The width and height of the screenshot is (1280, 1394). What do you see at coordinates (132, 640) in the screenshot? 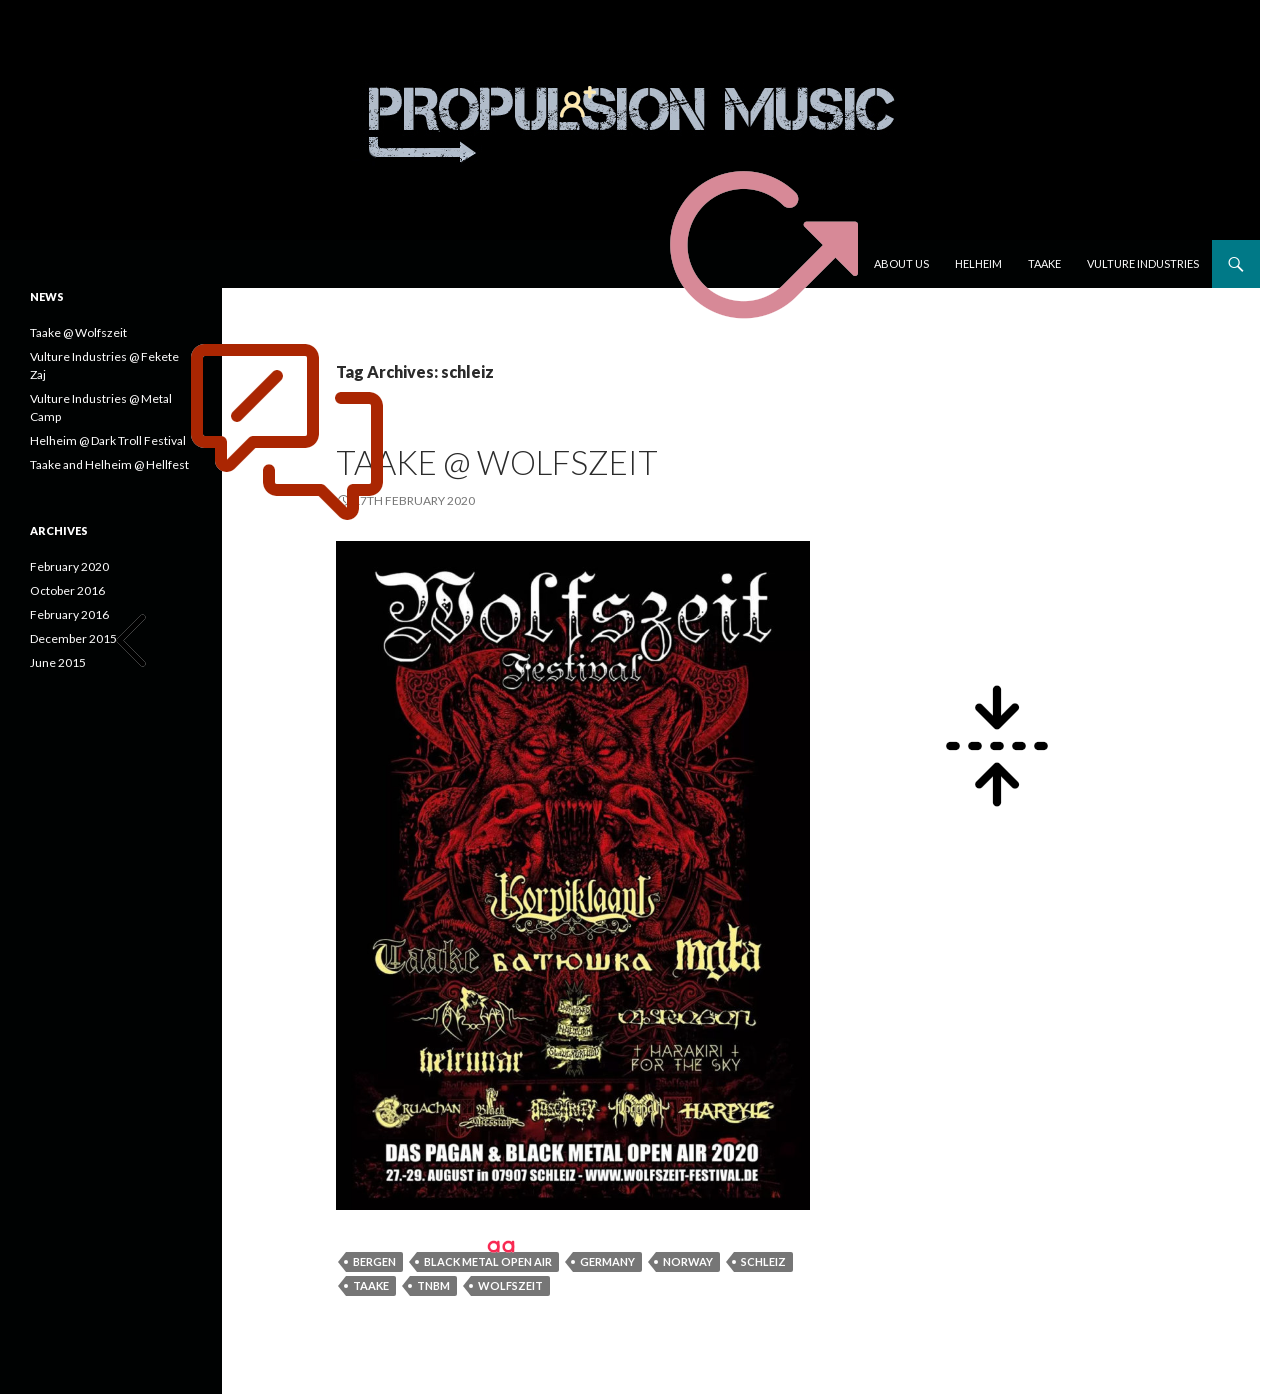
I see `go back to the previous page` at bounding box center [132, 640].